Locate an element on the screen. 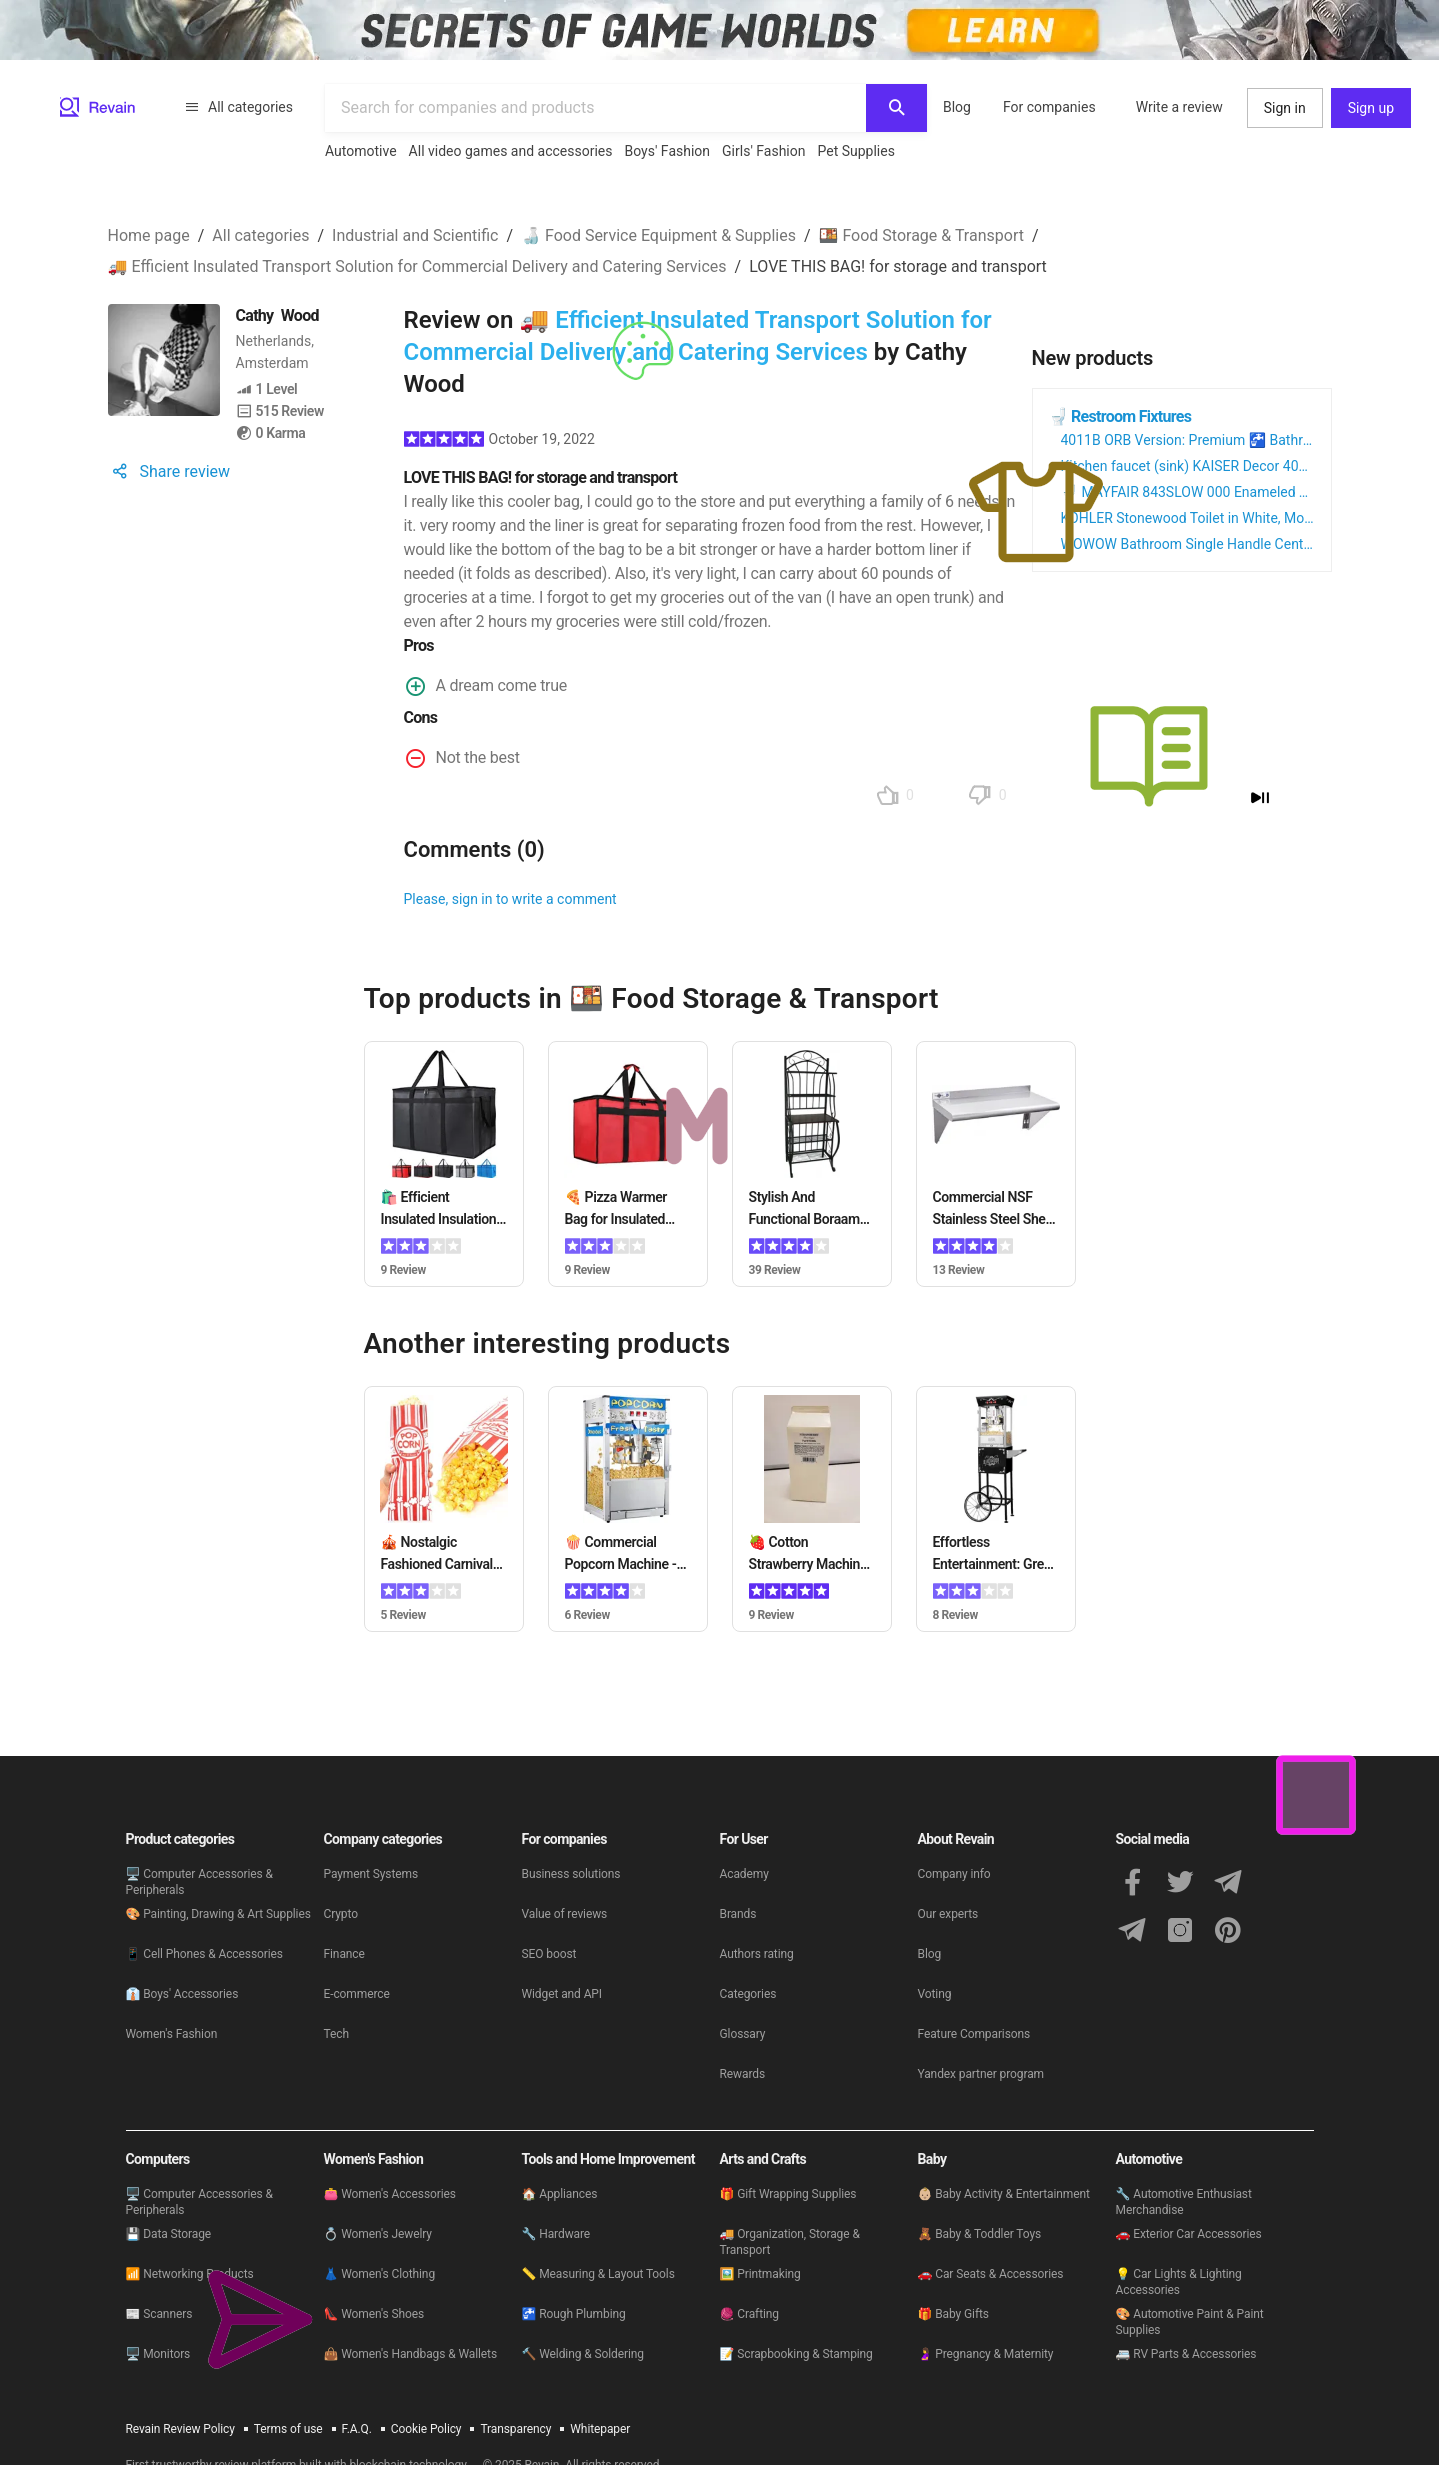  indicates medium size option is located at coordinates (697, 1126).